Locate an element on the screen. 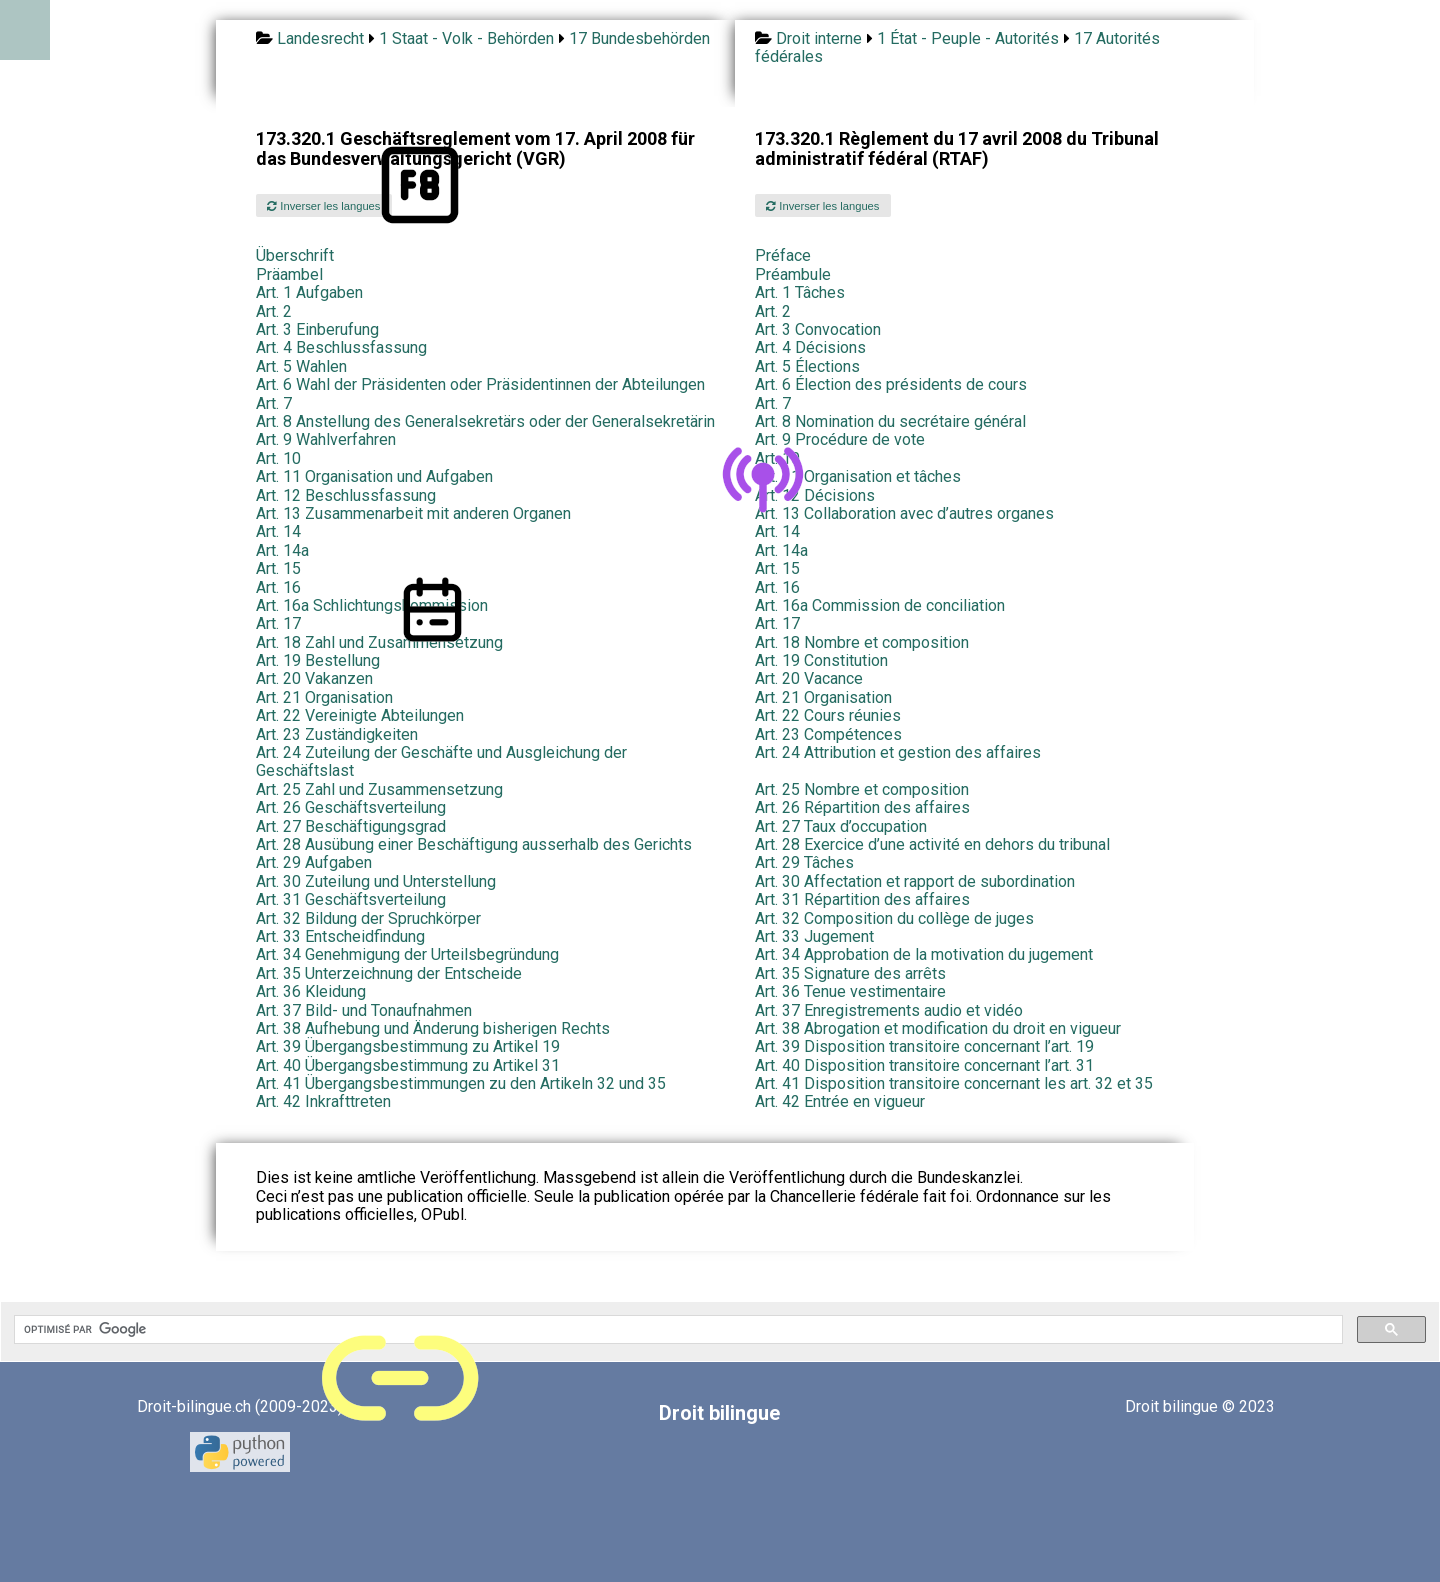 The height and width of the screenshot is (1582, 1440). access radio or audio streaming is located at coordinates (763, 478).